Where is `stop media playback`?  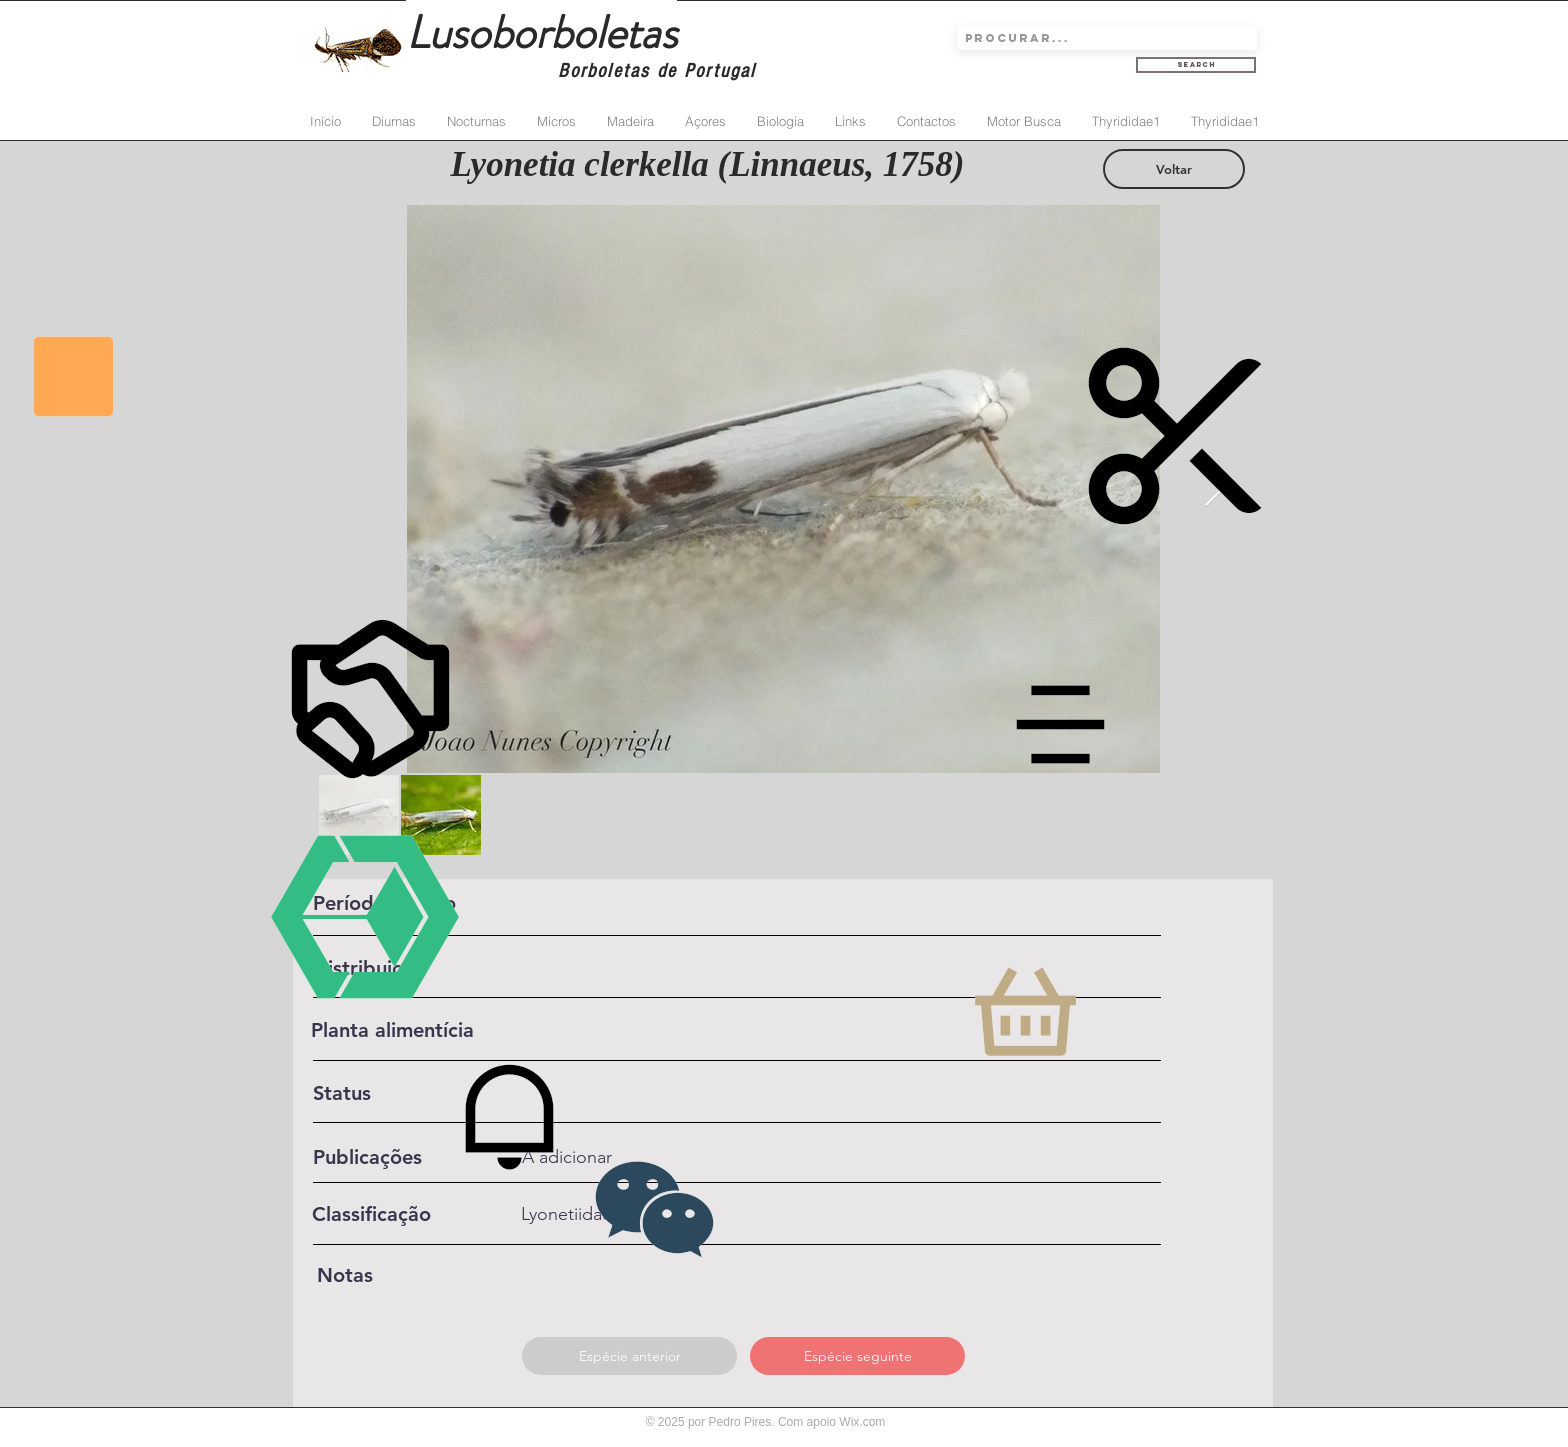
stop media playback is located at coordinates (73, 376).